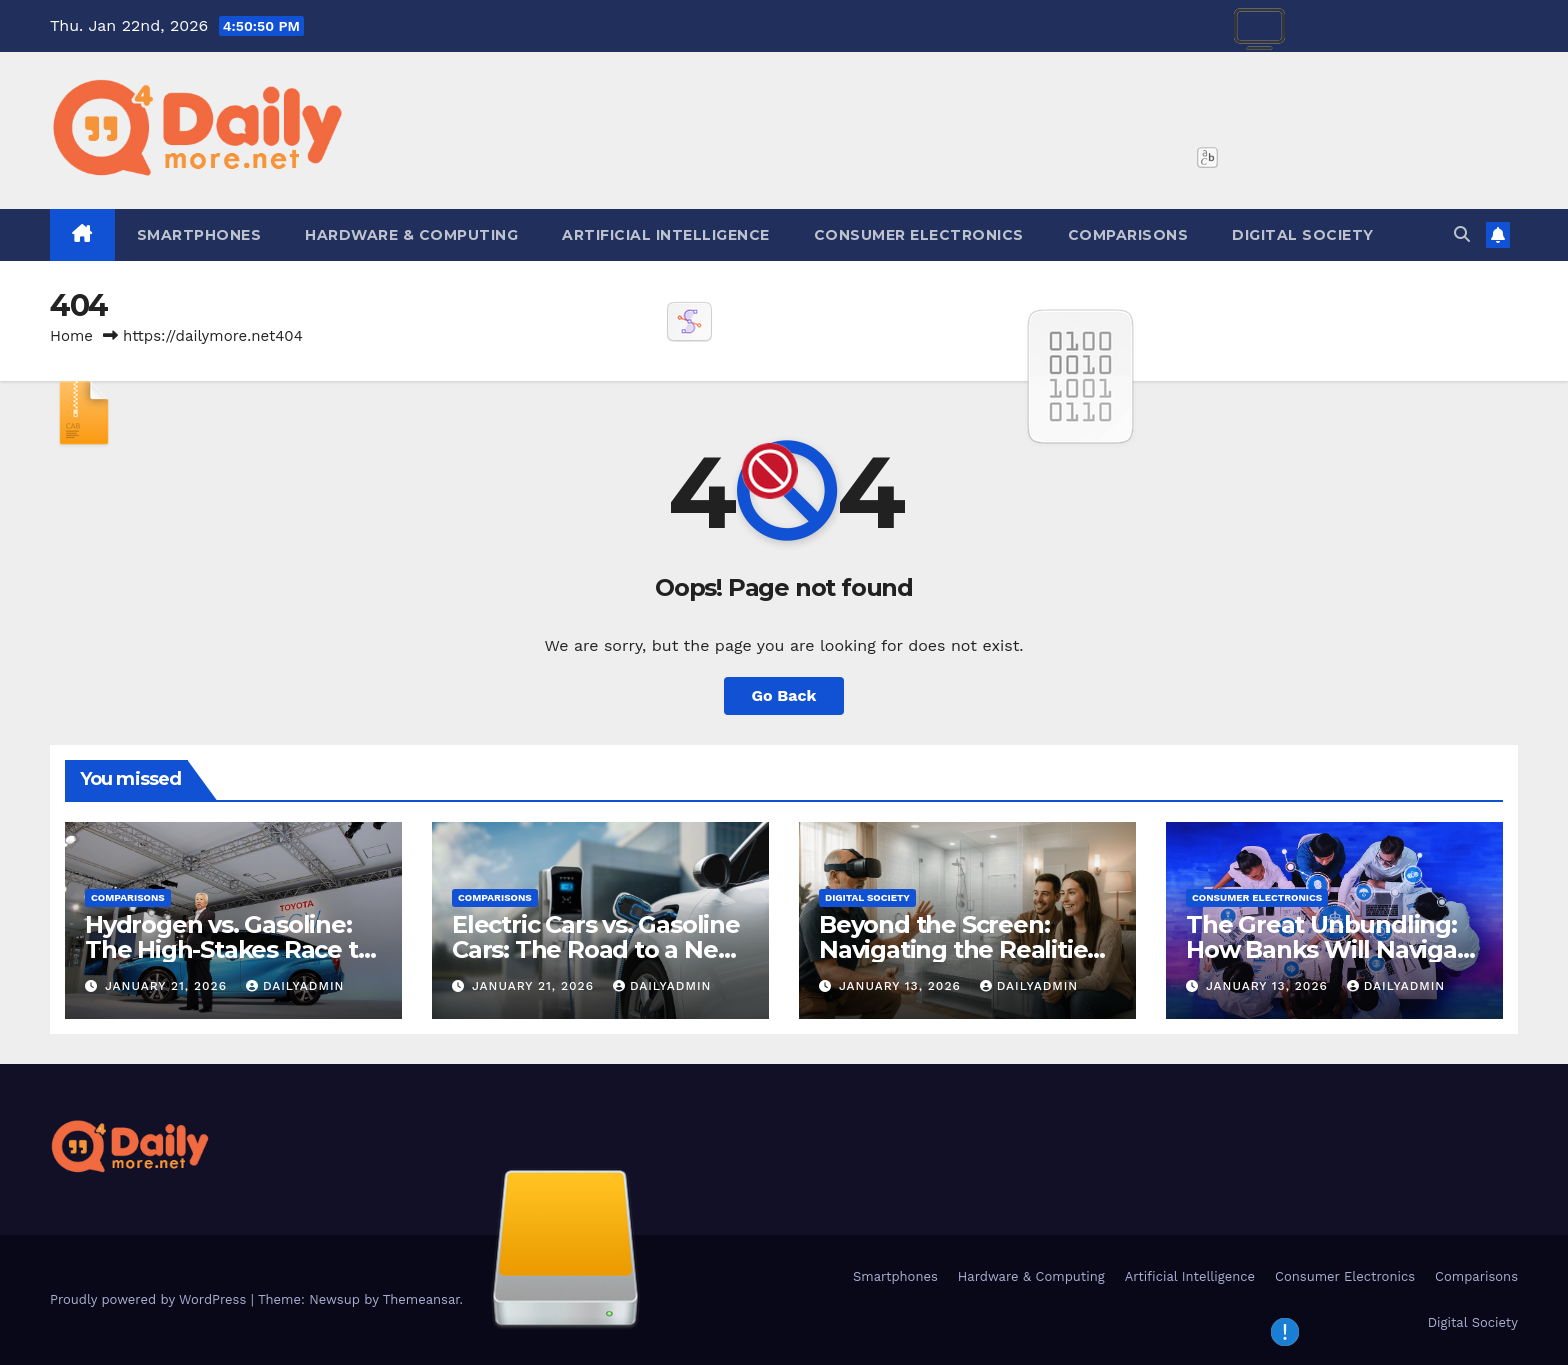 Image resolution: width=1568 pixels, height=1365 pixels. Describe the element at coordinates (770, 471) in the screenshot. I see `delete or remove selected item` at that location.